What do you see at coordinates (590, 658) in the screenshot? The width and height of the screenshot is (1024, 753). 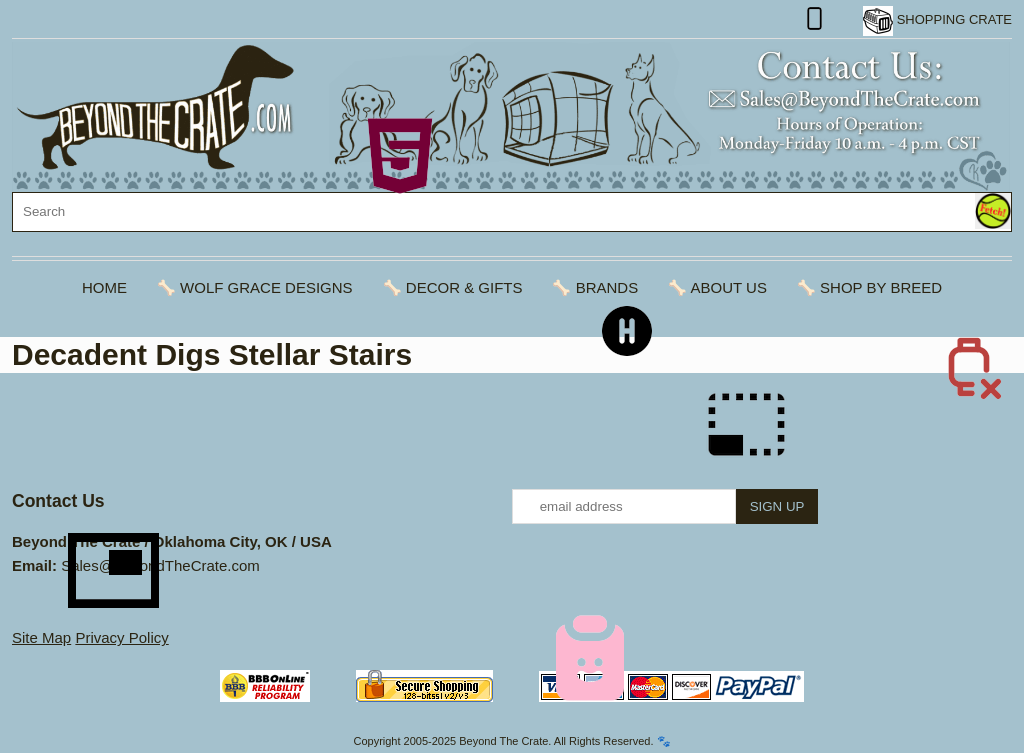 I see `view positive feedback or reviews` at bounding box center [590, 658].